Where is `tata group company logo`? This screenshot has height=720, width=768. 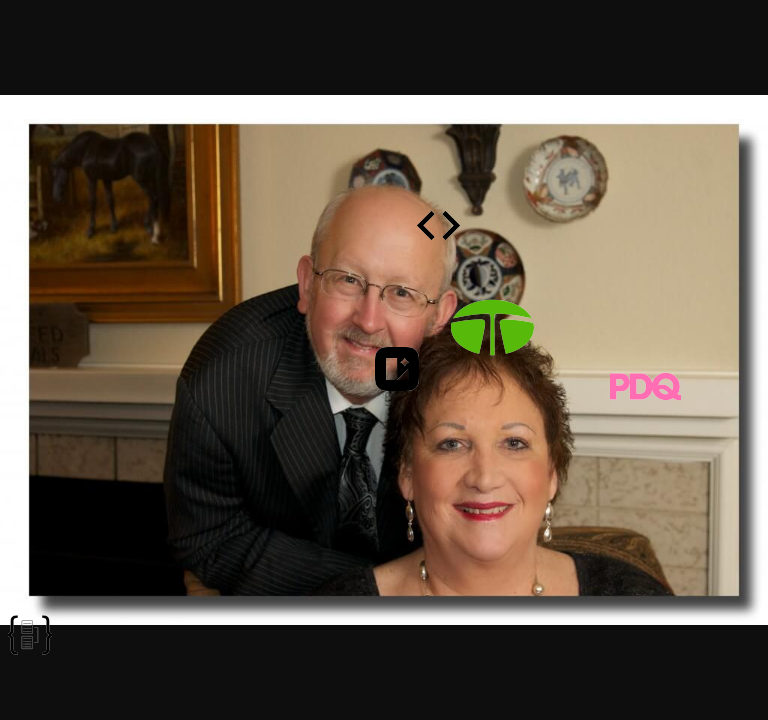
tata group company logo is located at coordinates (492, 327).